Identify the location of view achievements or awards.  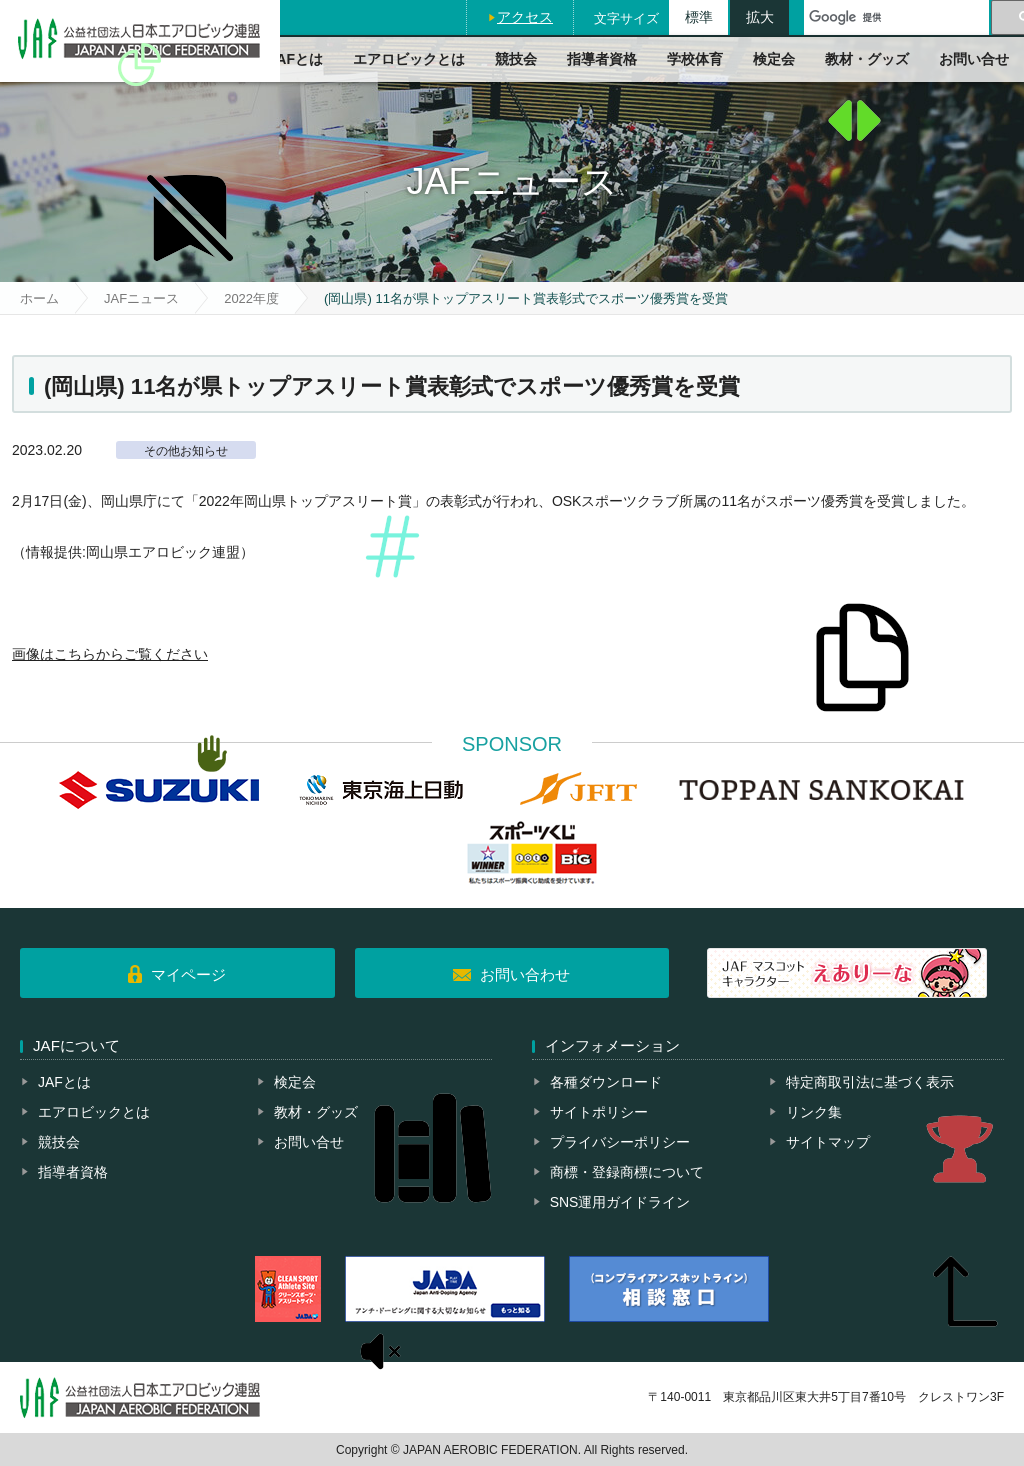
(960, 1149).